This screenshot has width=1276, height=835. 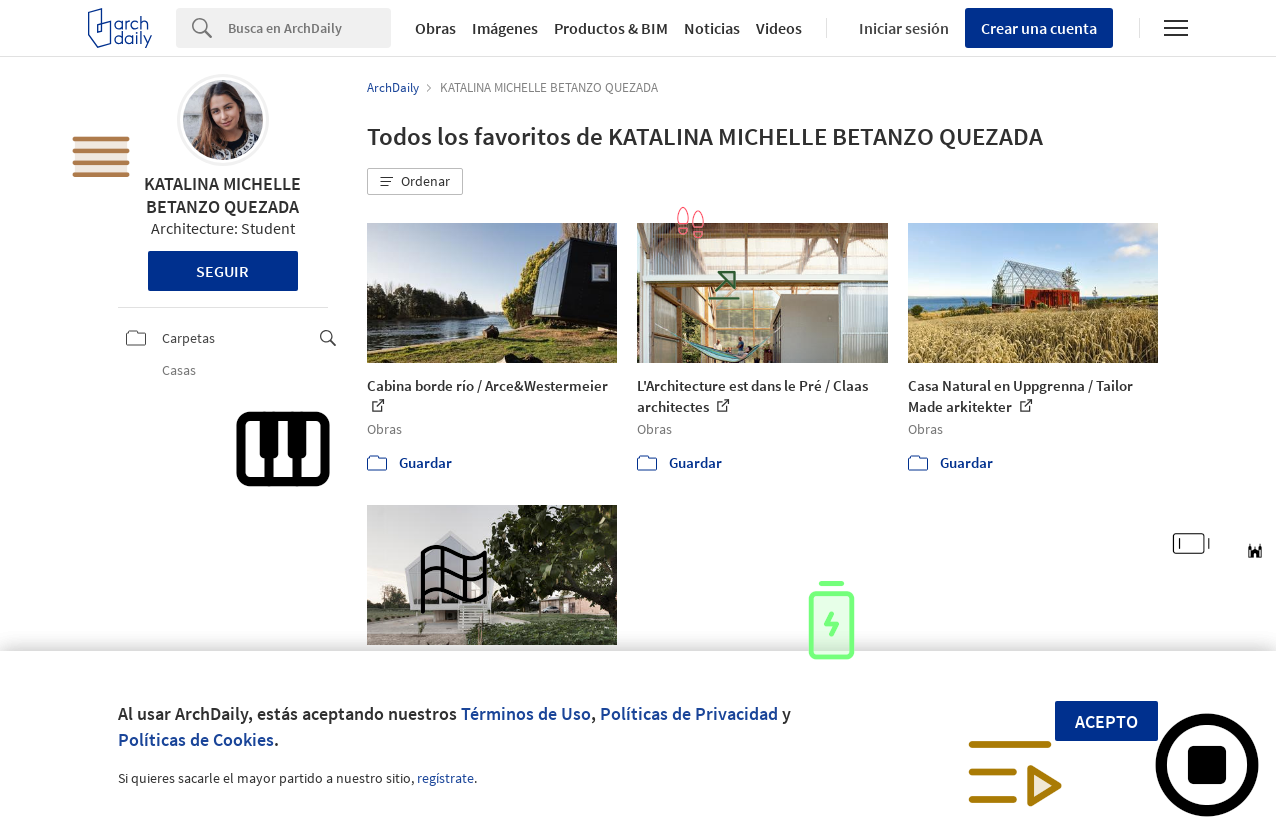 What do you see at coordinates (101, 158) in the screenshot?
I see `justify text alignment` at bounding box center [101, 158].